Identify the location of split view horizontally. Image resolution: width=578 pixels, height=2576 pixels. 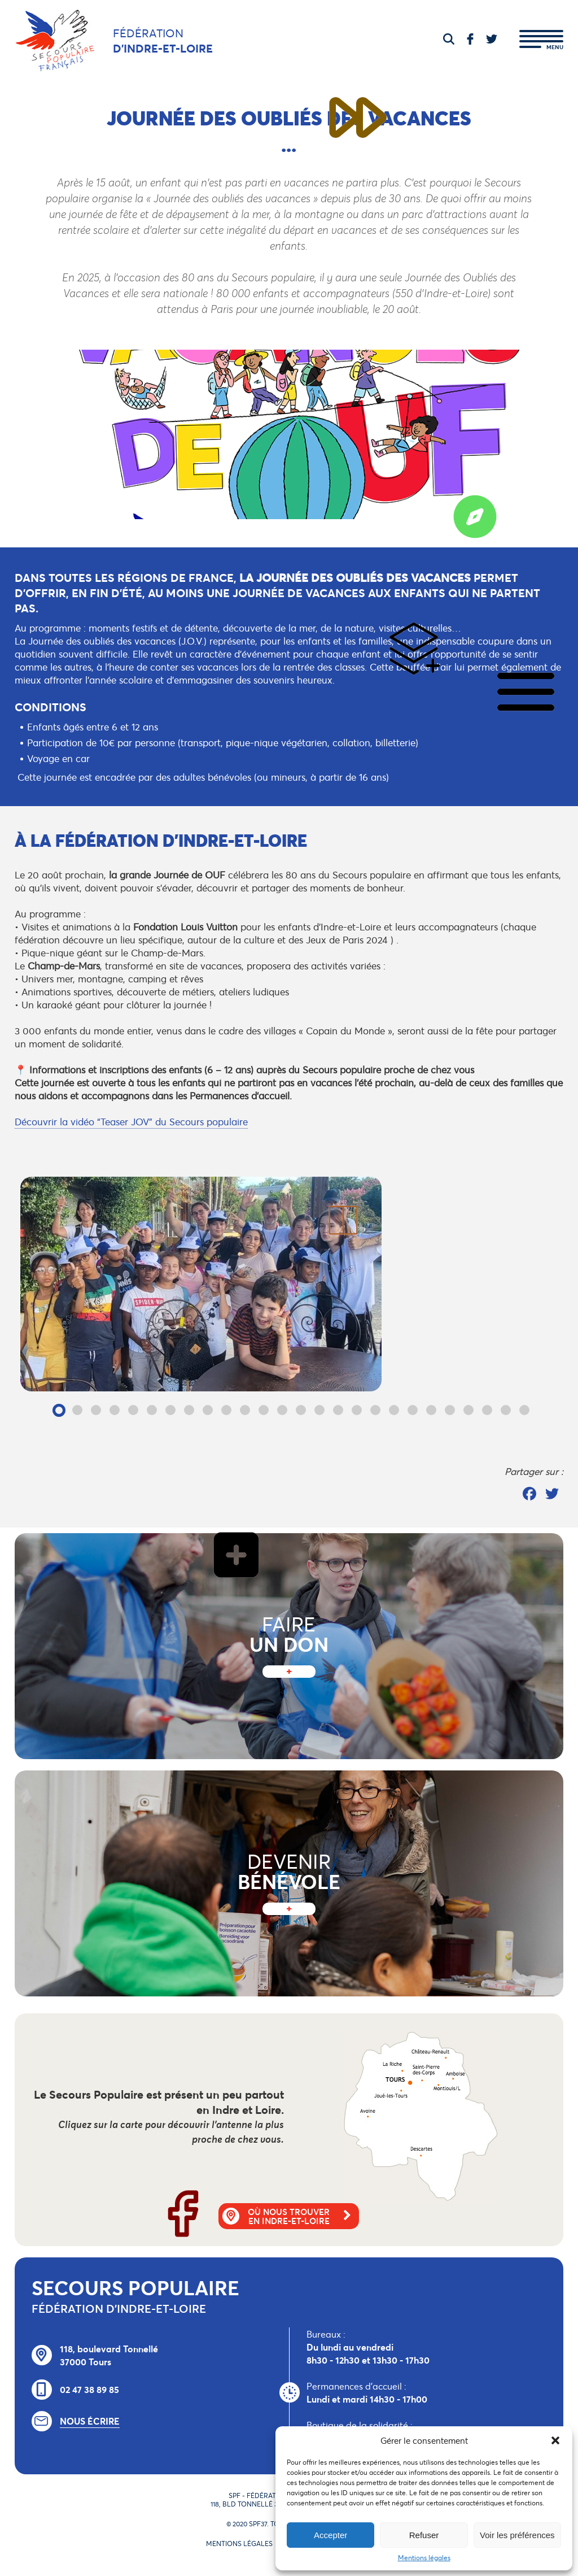
(343, 1220).